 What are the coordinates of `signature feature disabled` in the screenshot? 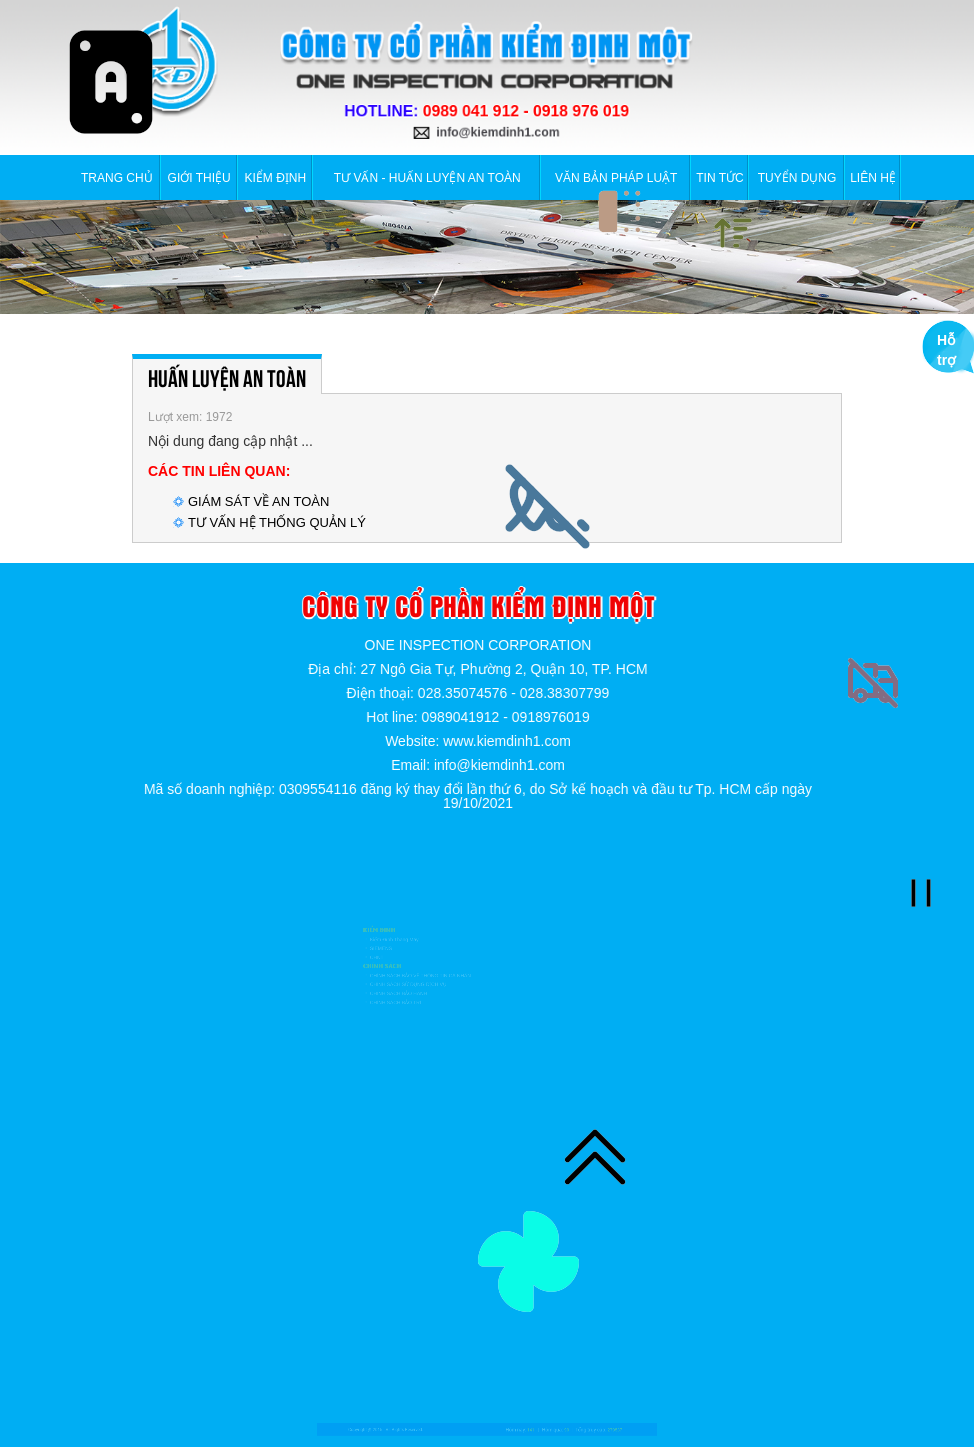 It's located at (547, 506).